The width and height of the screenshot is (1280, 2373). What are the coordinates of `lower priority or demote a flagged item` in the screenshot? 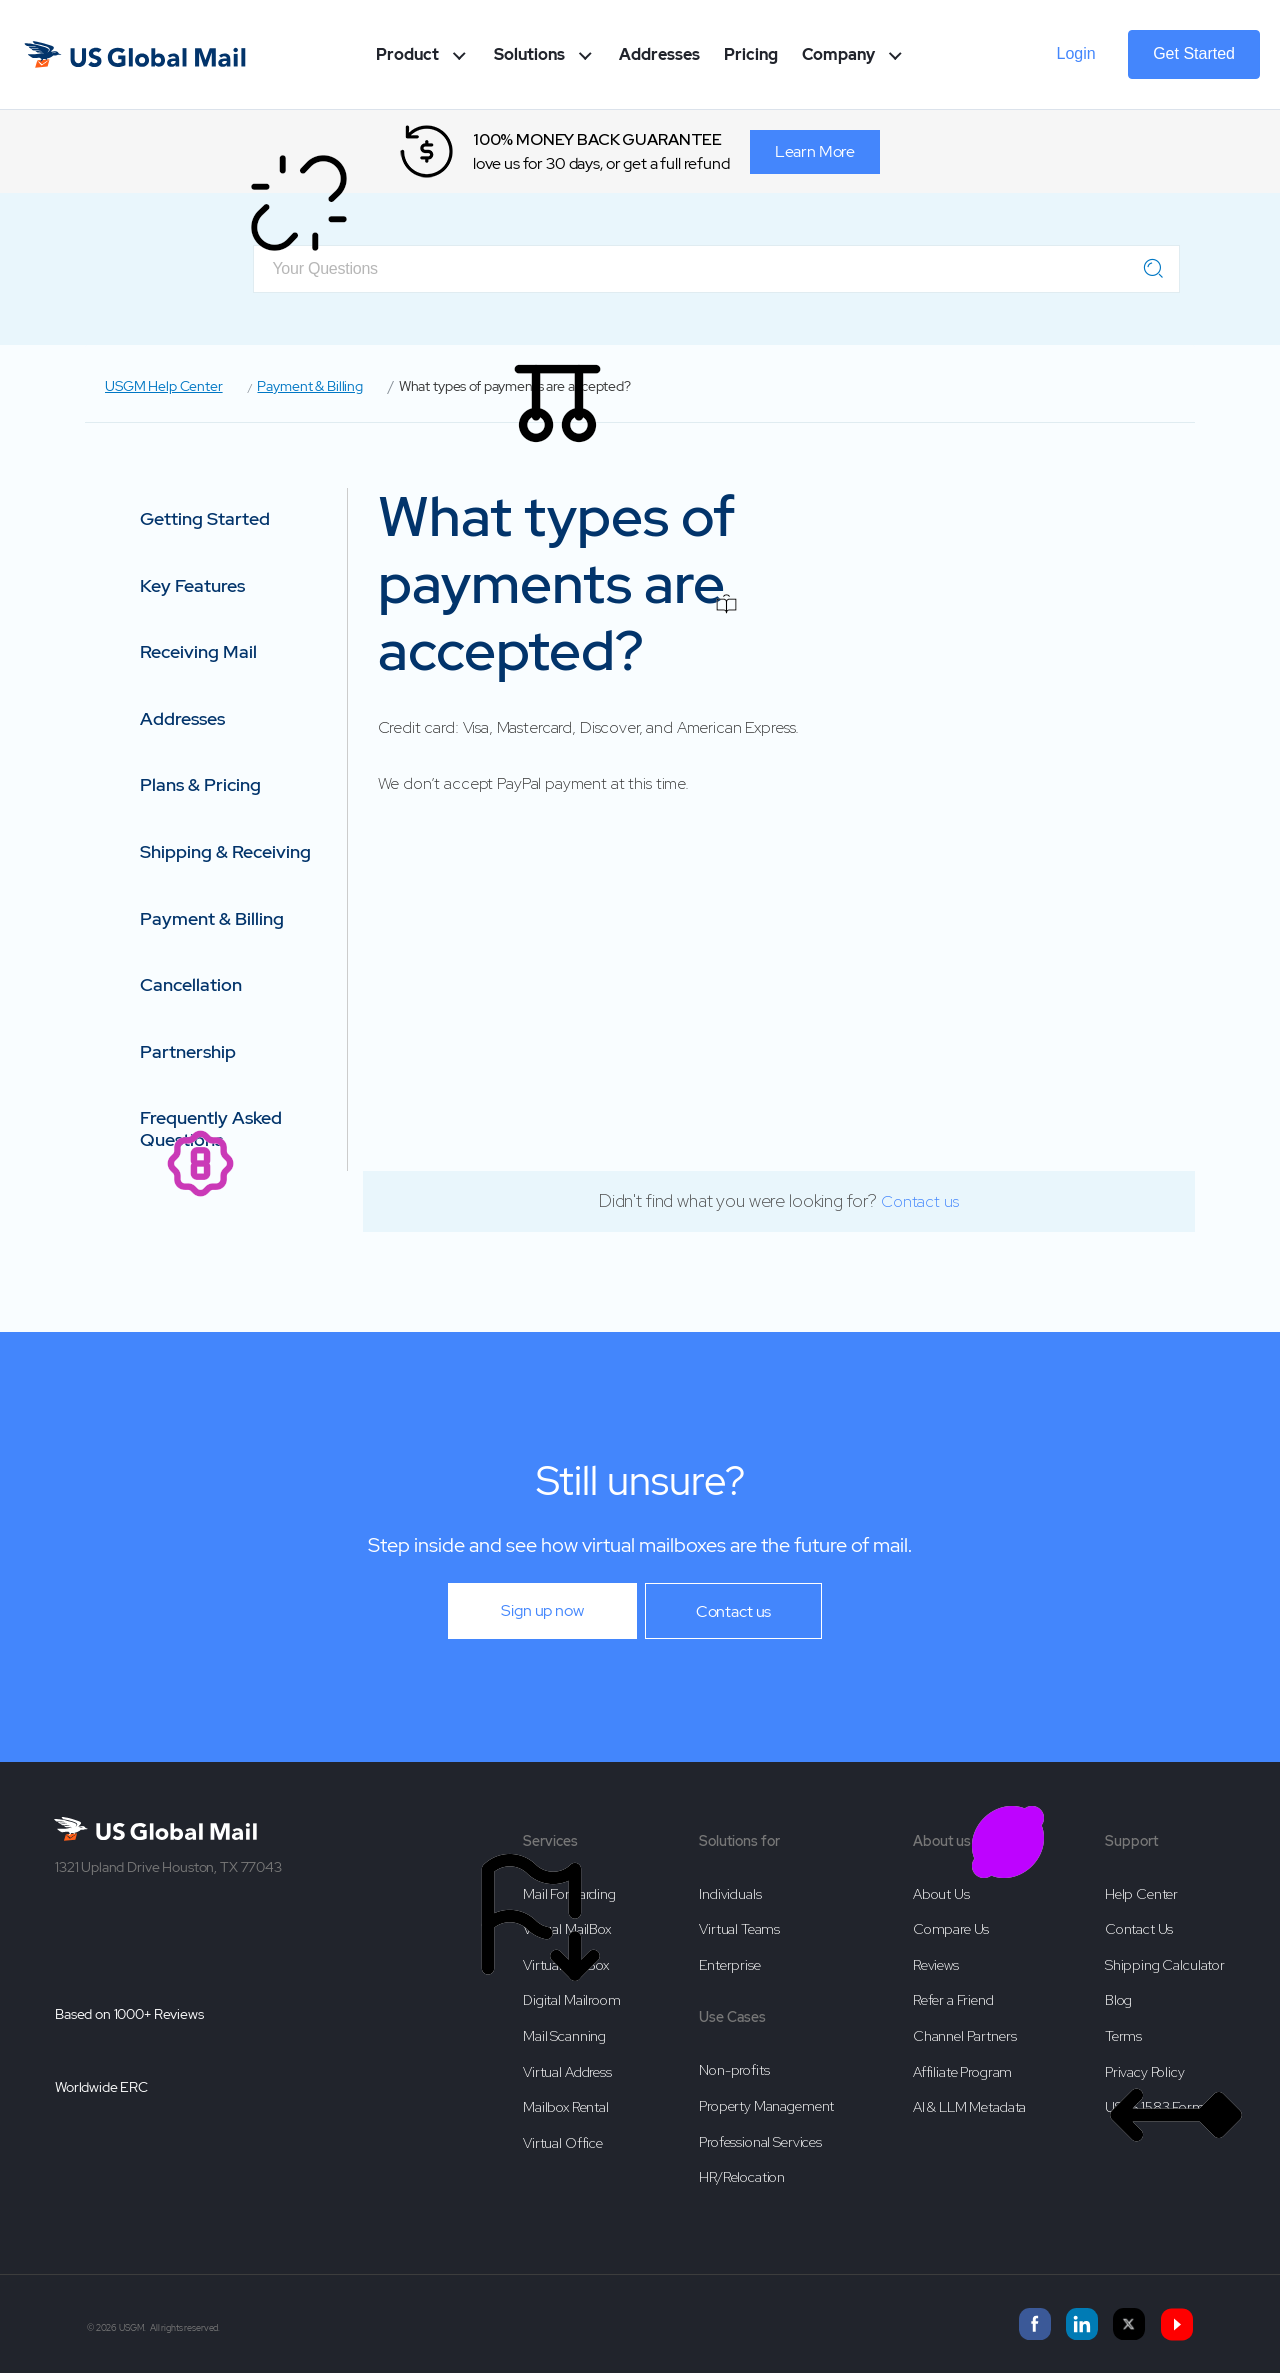 It's located at (531, 1912).